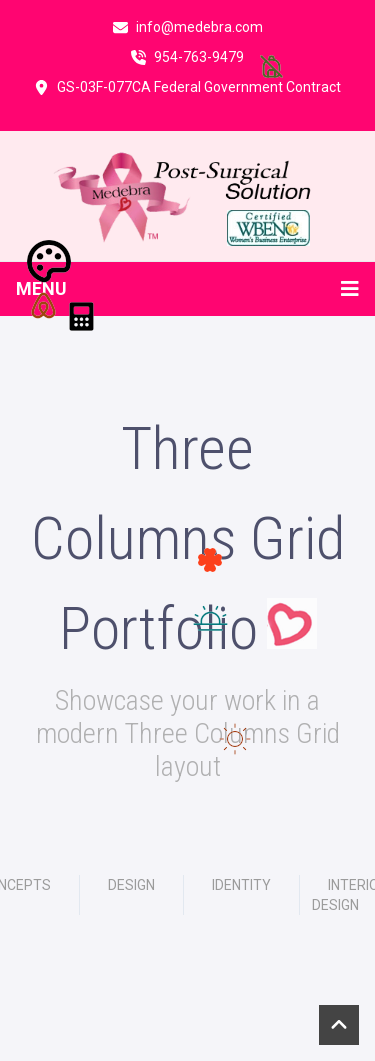 Image resolution: width=375 pixels, height=1061 pixels. I want to click on toggle sunrise/sunset display mode, so click(210, 619).